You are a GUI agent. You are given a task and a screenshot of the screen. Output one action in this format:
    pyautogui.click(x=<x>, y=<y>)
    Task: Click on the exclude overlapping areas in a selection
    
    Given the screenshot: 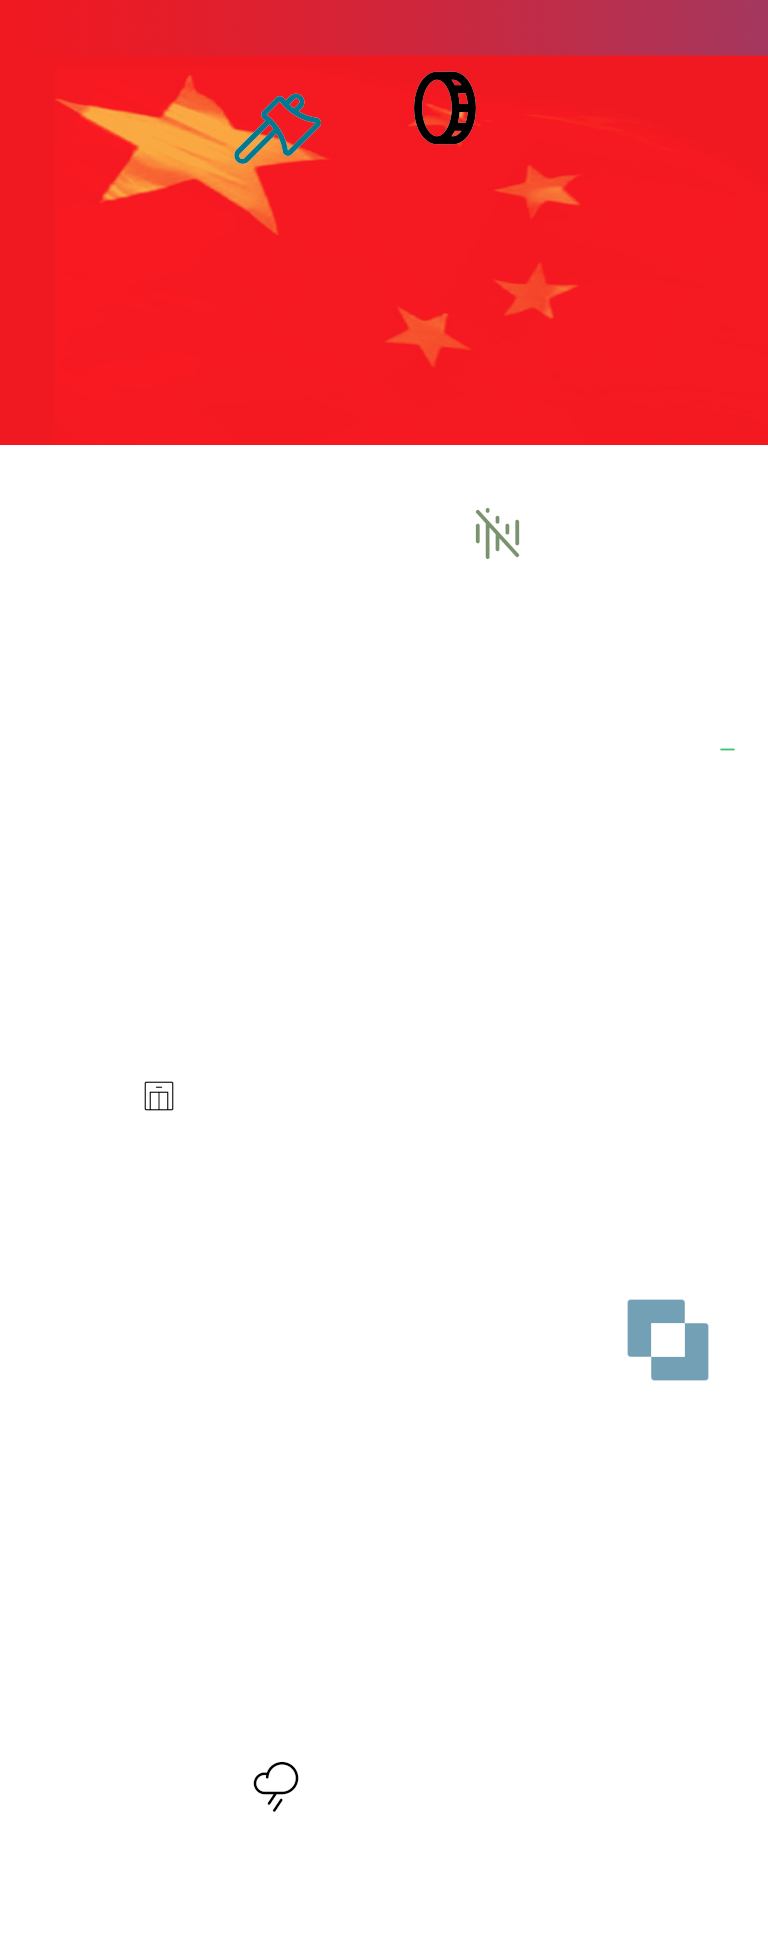 What is the action you would take?
    pyautogui.click(x=668, y=1340)
    